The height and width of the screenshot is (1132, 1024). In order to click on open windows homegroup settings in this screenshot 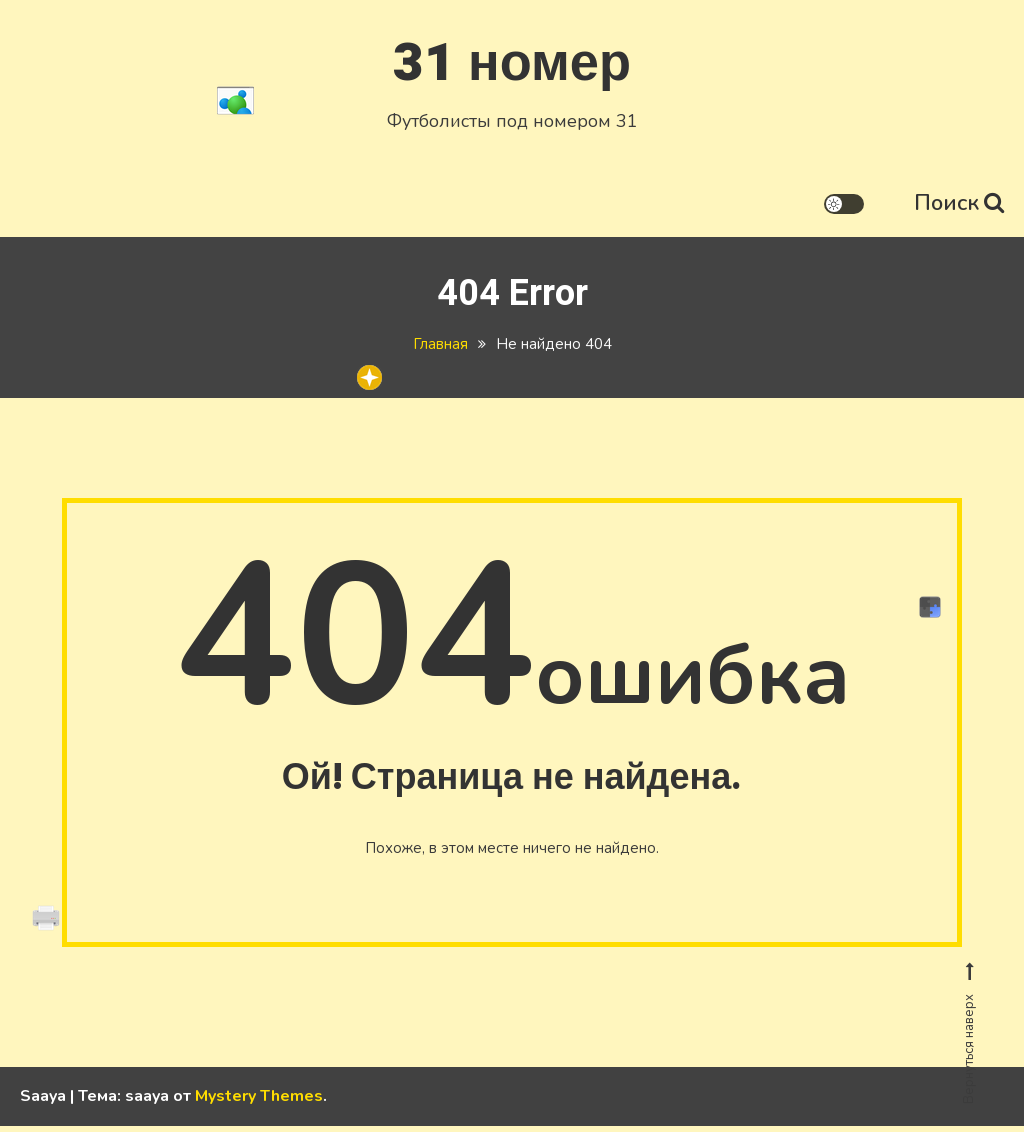, I will do `click(235, 100)`.